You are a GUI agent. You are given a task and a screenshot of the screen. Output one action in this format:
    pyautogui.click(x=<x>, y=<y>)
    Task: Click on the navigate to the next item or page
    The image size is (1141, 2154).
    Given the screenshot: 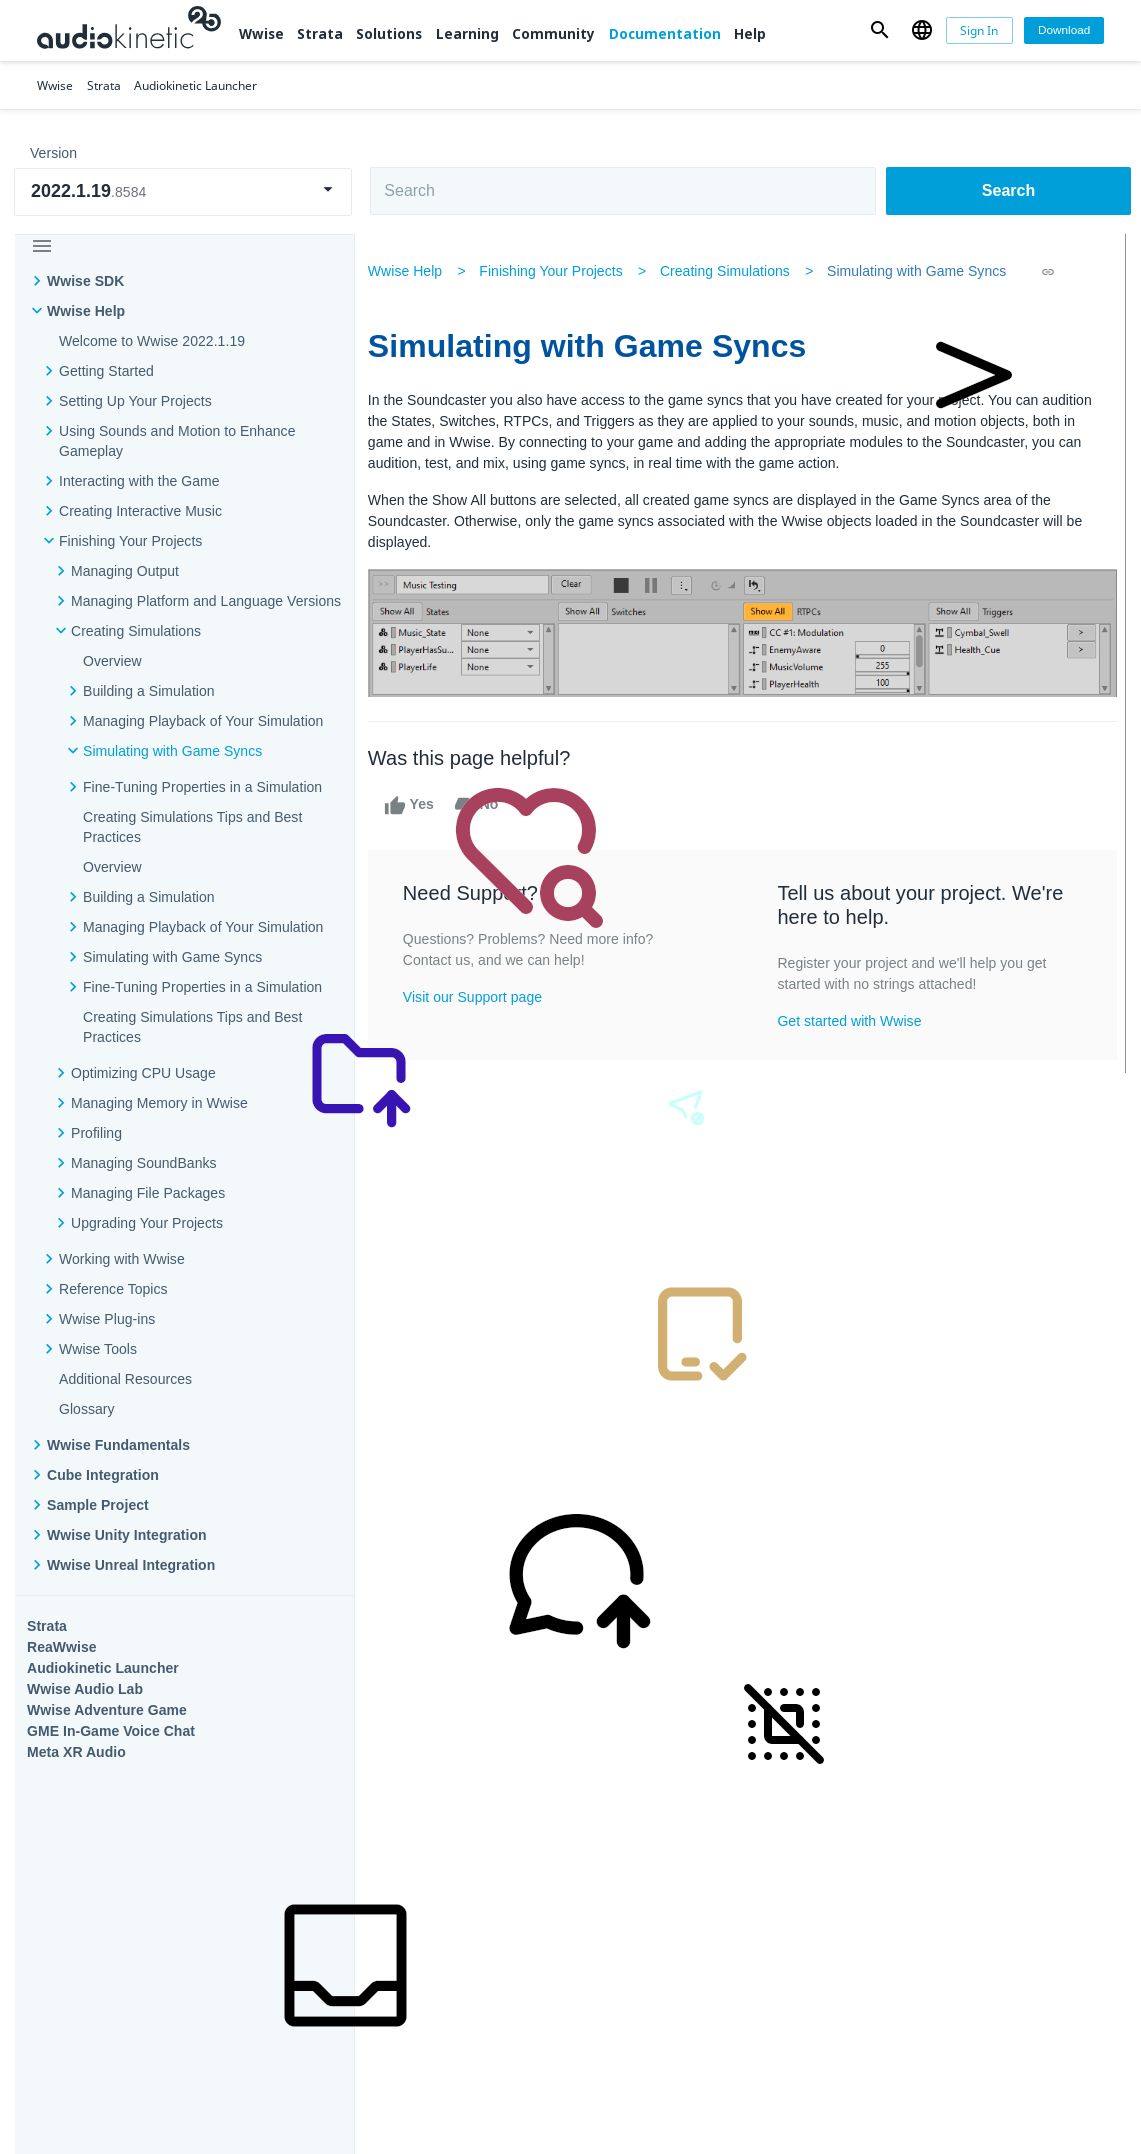 What is the action you would take?
    pyautogui.click(x=974, y=375)
    